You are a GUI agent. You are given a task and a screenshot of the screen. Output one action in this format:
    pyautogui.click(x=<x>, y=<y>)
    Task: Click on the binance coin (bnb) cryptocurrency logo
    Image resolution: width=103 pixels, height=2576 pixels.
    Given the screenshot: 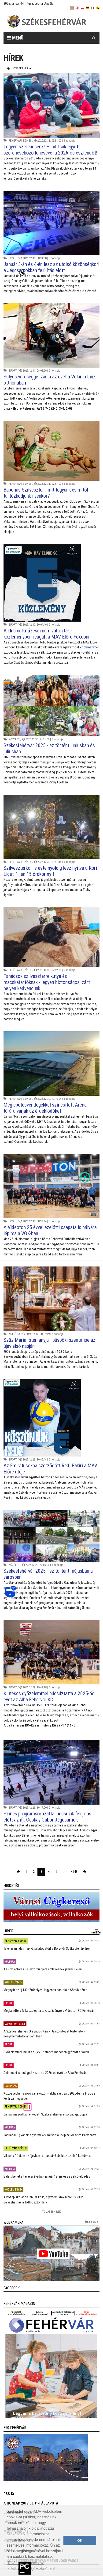 What is the action you would take?
    pyautogui.click(x=22, y=273)
    